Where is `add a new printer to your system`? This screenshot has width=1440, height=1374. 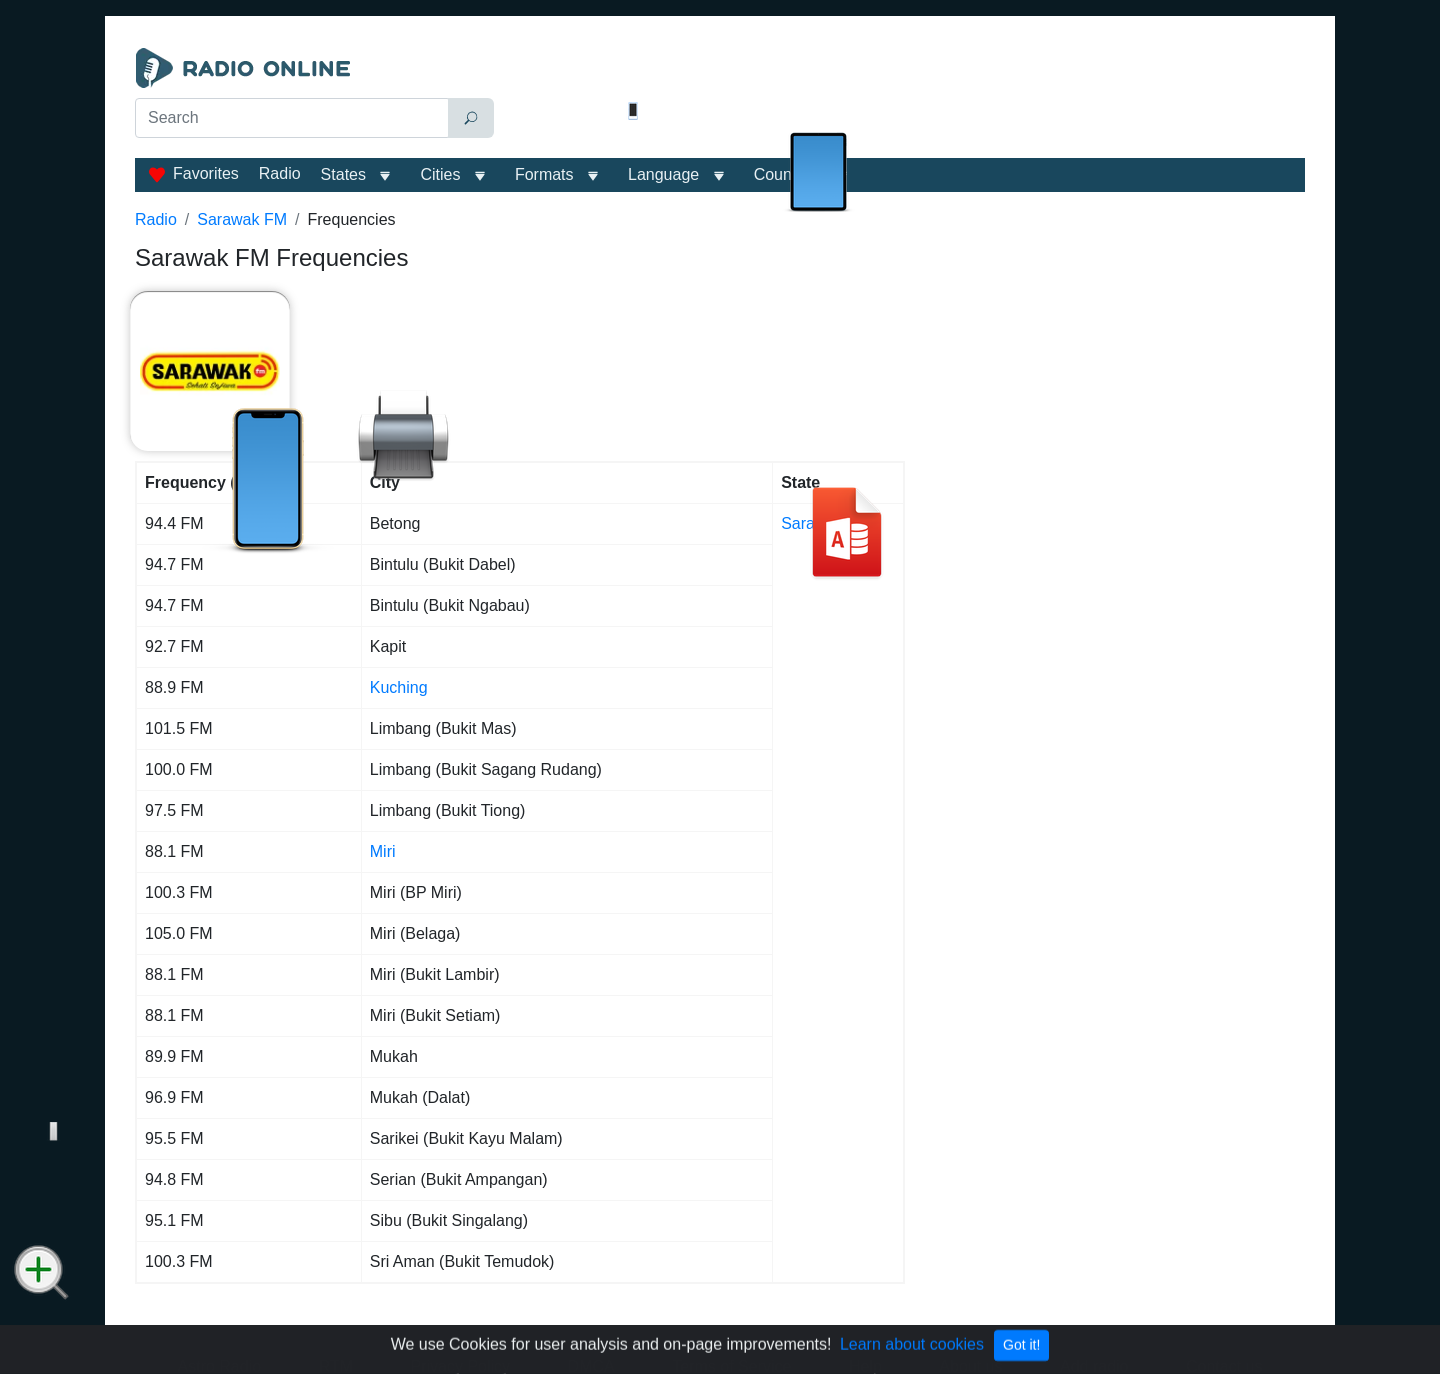 add a new printer to your system is located at coordinates (403, 434).